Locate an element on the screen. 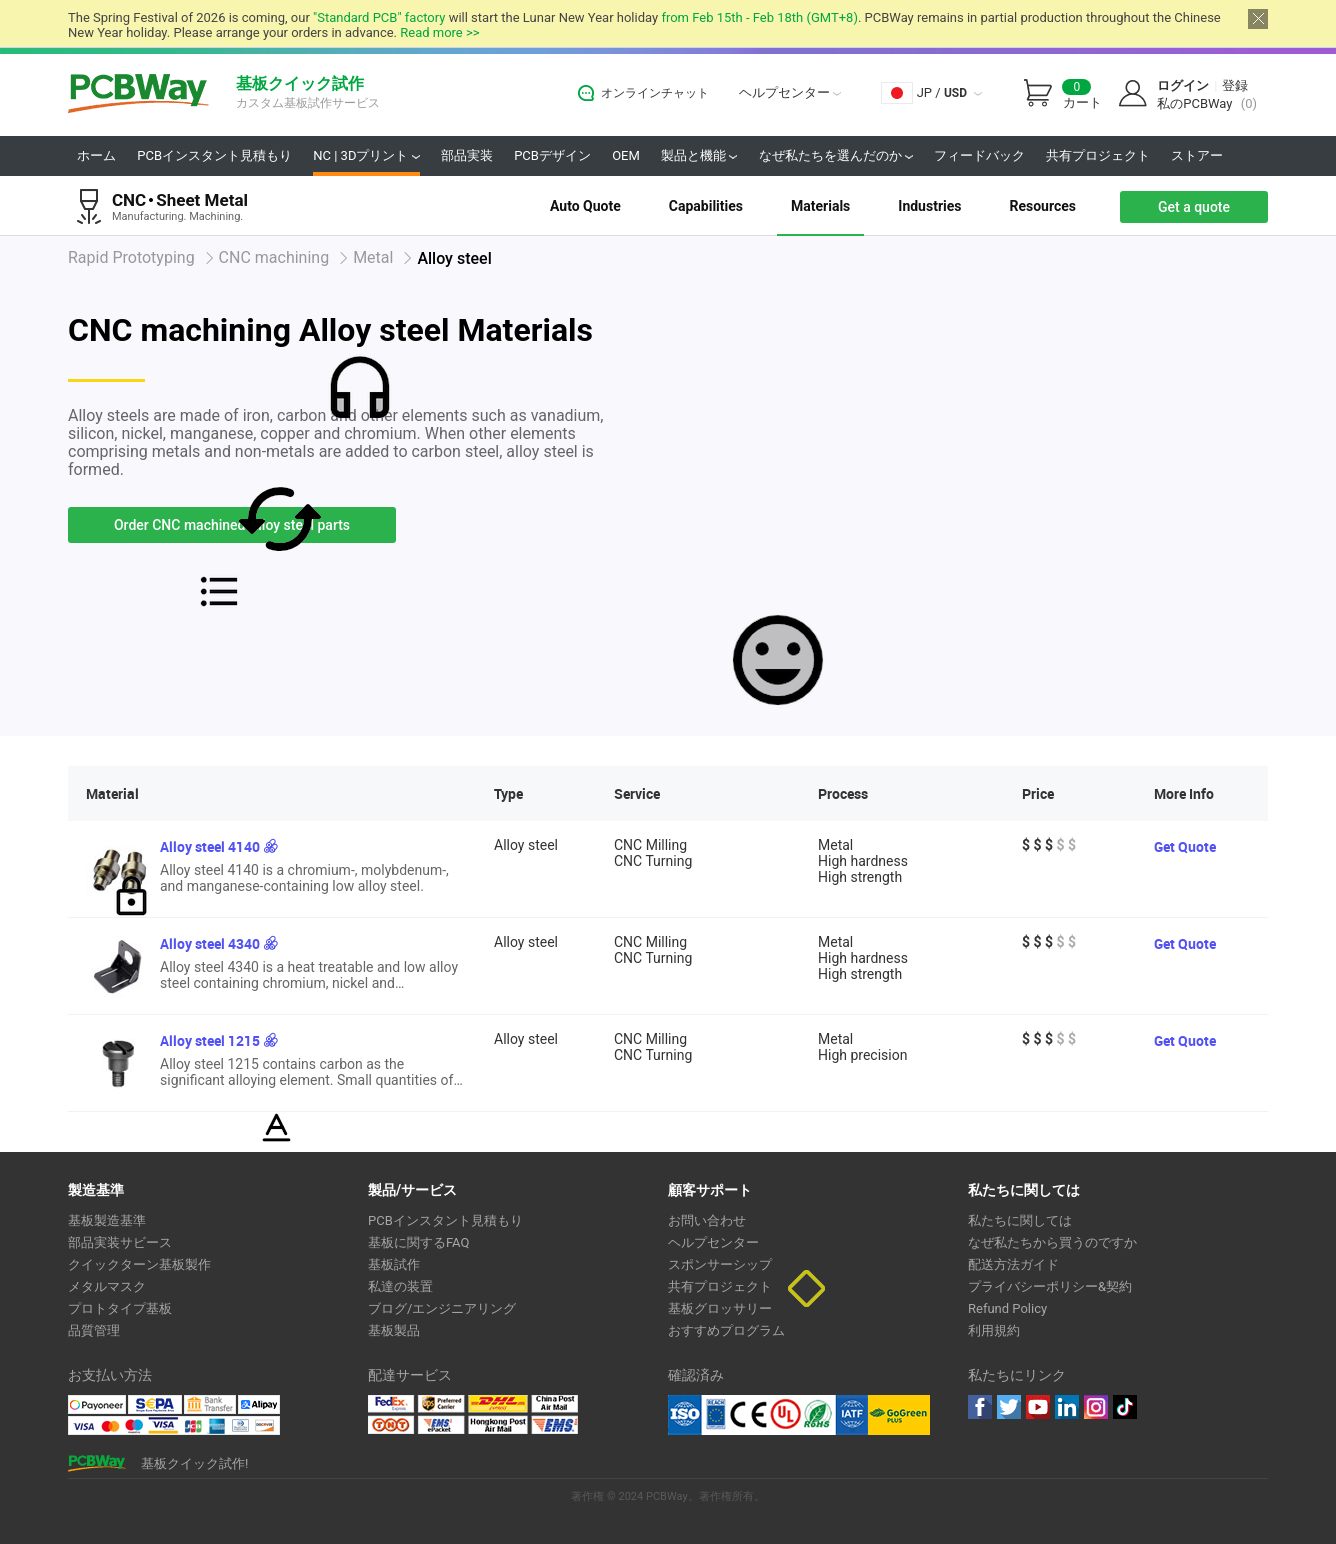  tag people in a photo is located at coordinates (778, 660).